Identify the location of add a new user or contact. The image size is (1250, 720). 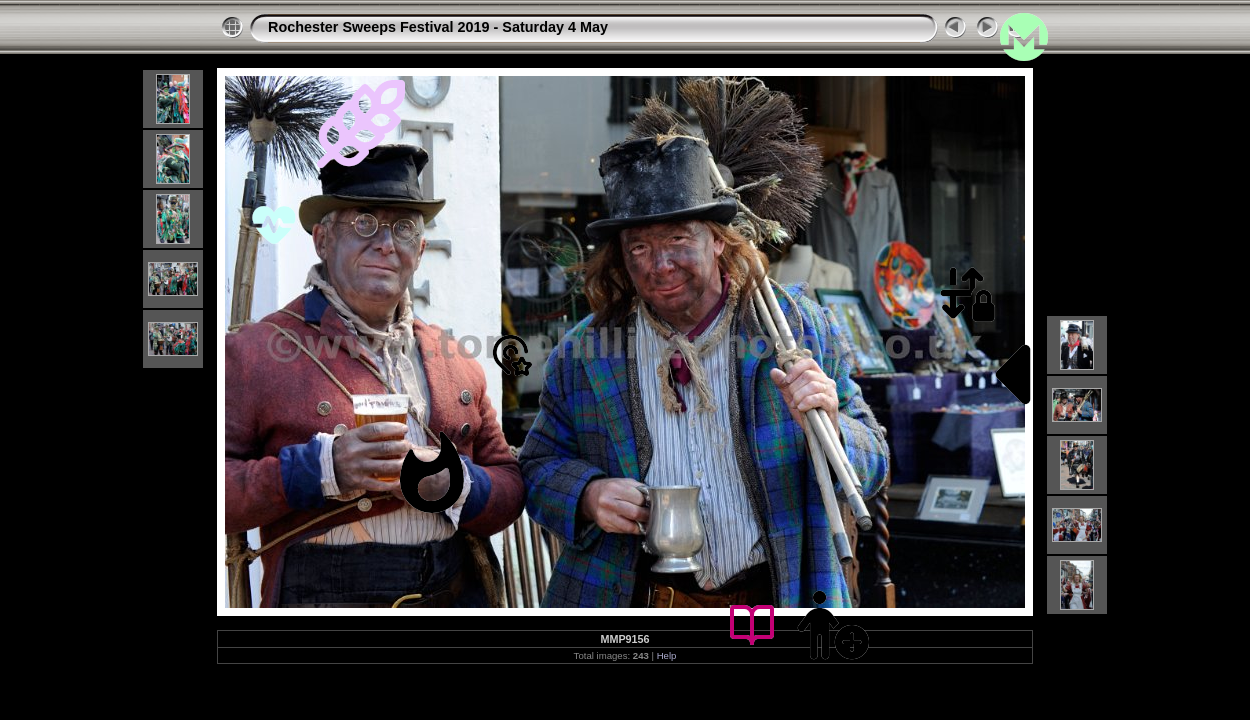
(831, 625).